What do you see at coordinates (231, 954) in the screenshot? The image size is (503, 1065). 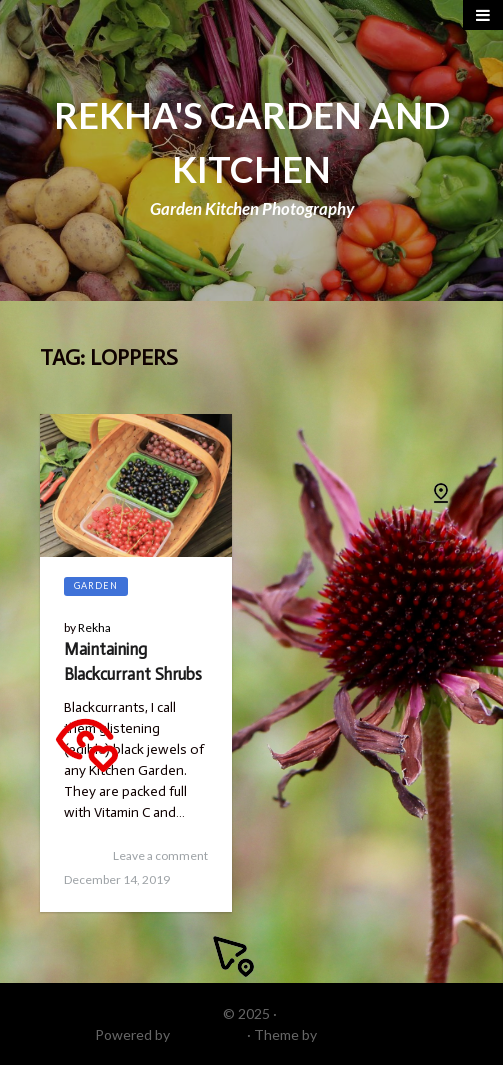 I see `pin cursor location on map` at bounding box center [231, 954].